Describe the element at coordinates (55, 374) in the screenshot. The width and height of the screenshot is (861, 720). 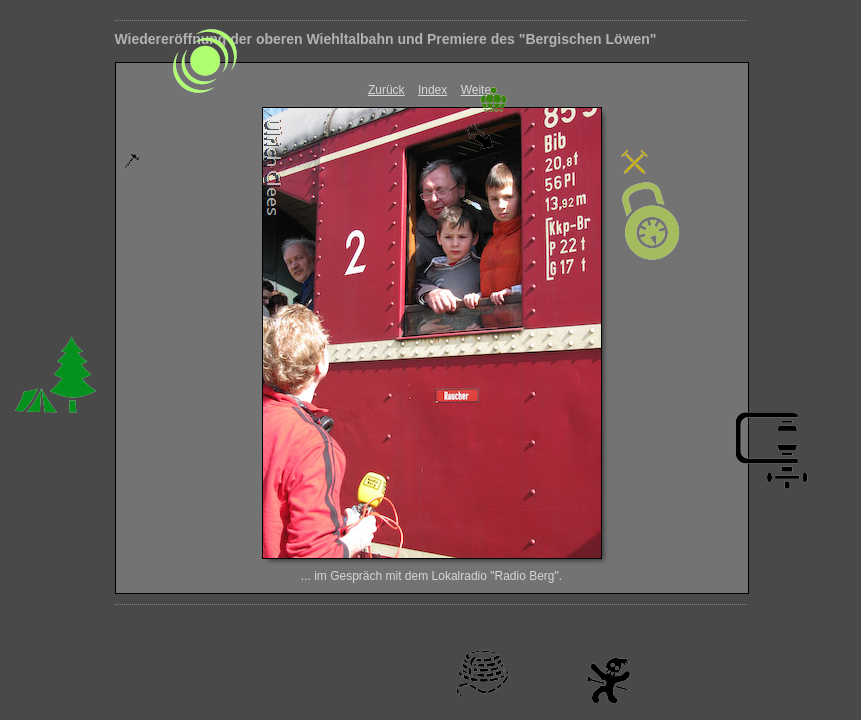
I see `set up camp in a forest area` at that location.